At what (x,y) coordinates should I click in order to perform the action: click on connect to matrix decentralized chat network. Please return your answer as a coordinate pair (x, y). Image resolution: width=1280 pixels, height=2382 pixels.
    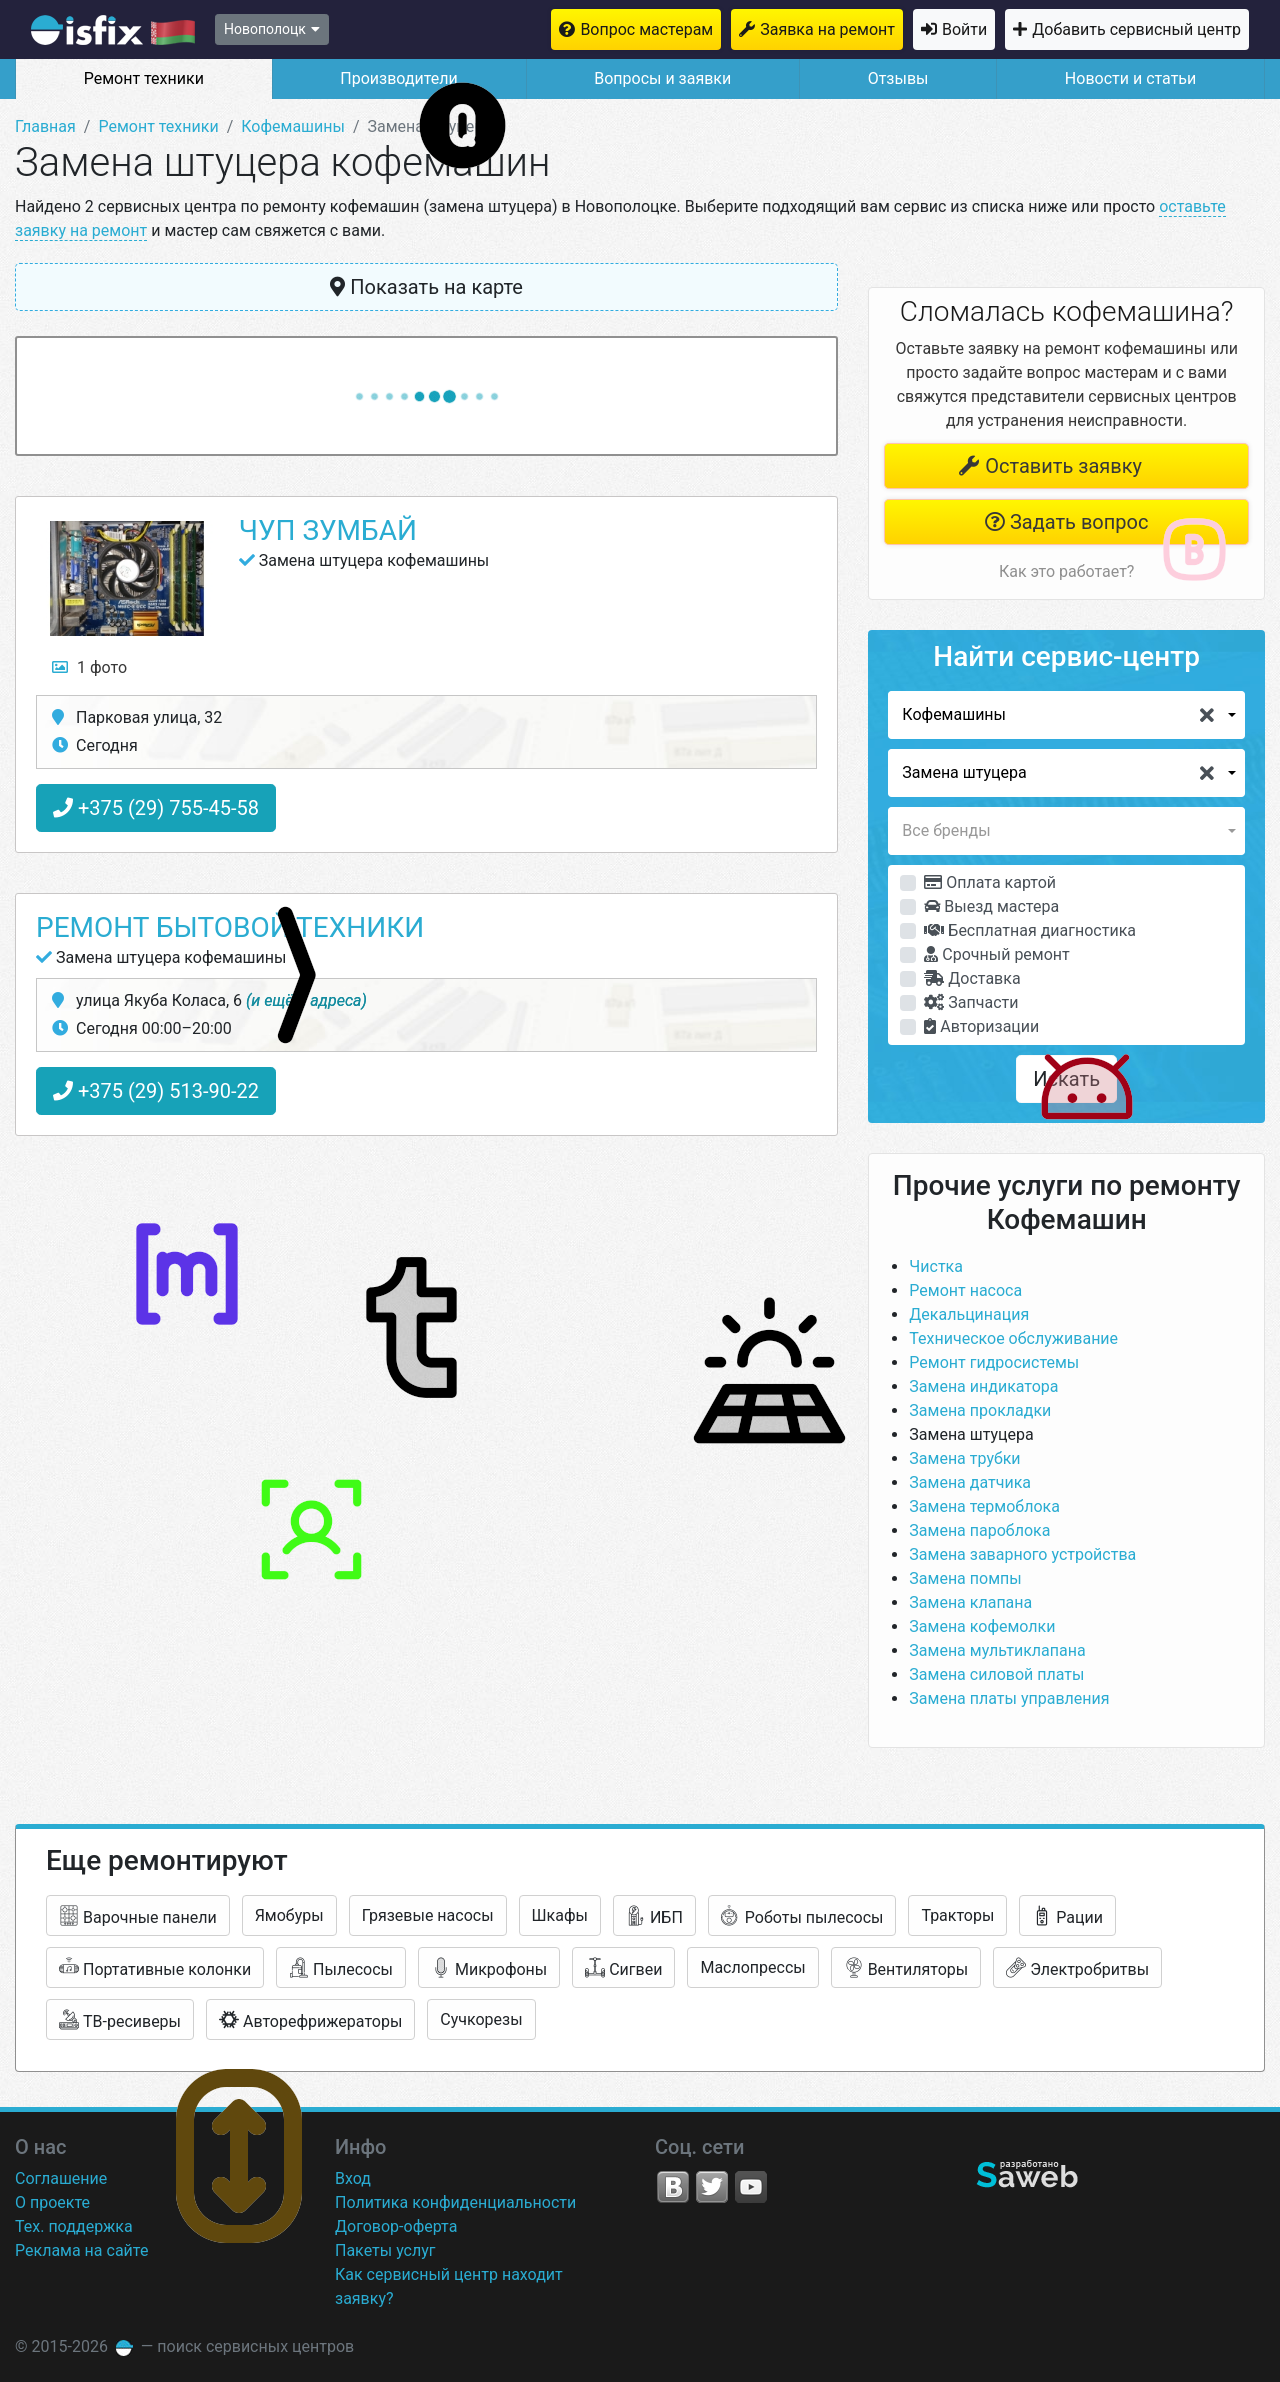
    Looking at the image, I should click on (187, 1274).